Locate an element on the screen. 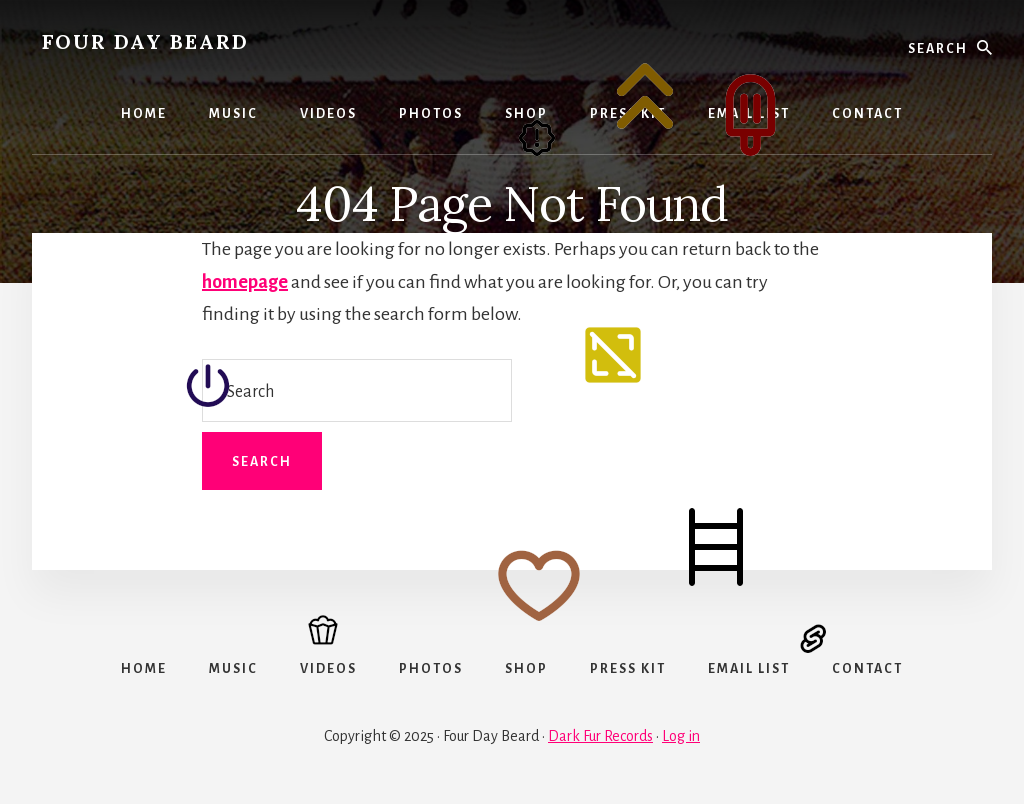 The width and height of the screenshot is (1024, 804). indicates frozen treats or ice cream category is located at coordinates (750, 114).